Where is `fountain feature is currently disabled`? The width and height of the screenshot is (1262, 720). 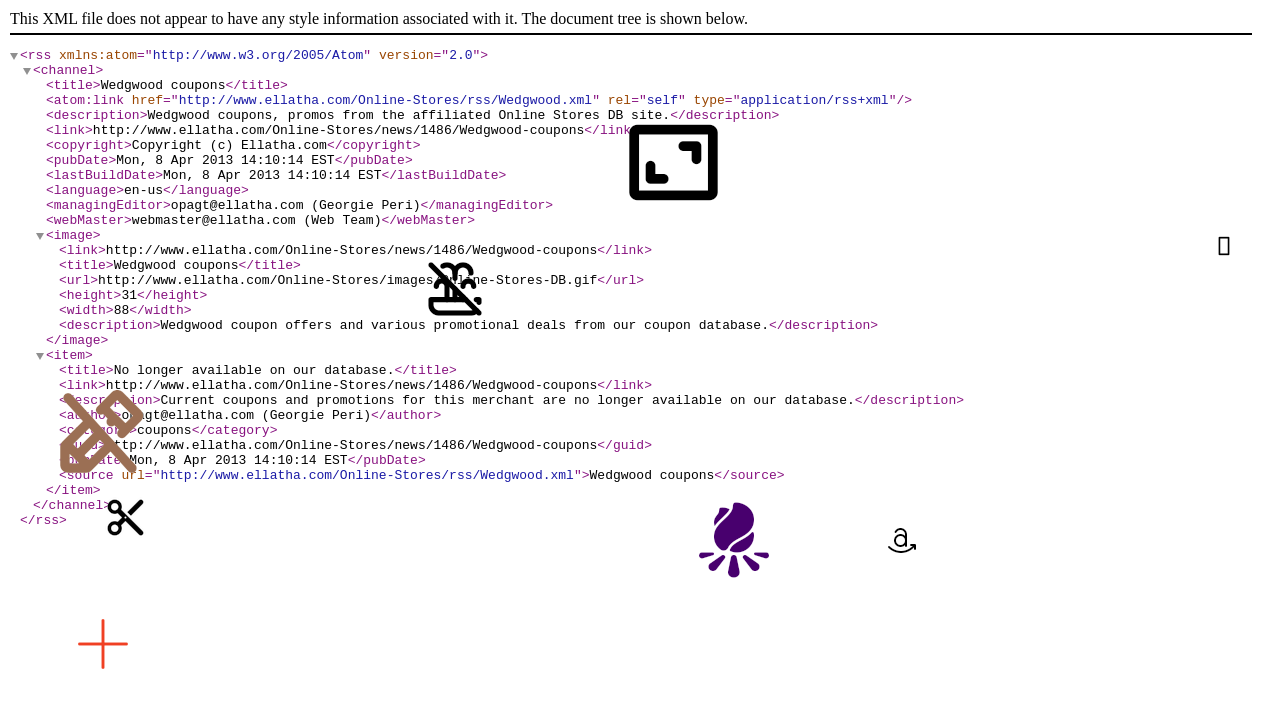
fountain feature is currently disabled is located at coordinates (455, 289).